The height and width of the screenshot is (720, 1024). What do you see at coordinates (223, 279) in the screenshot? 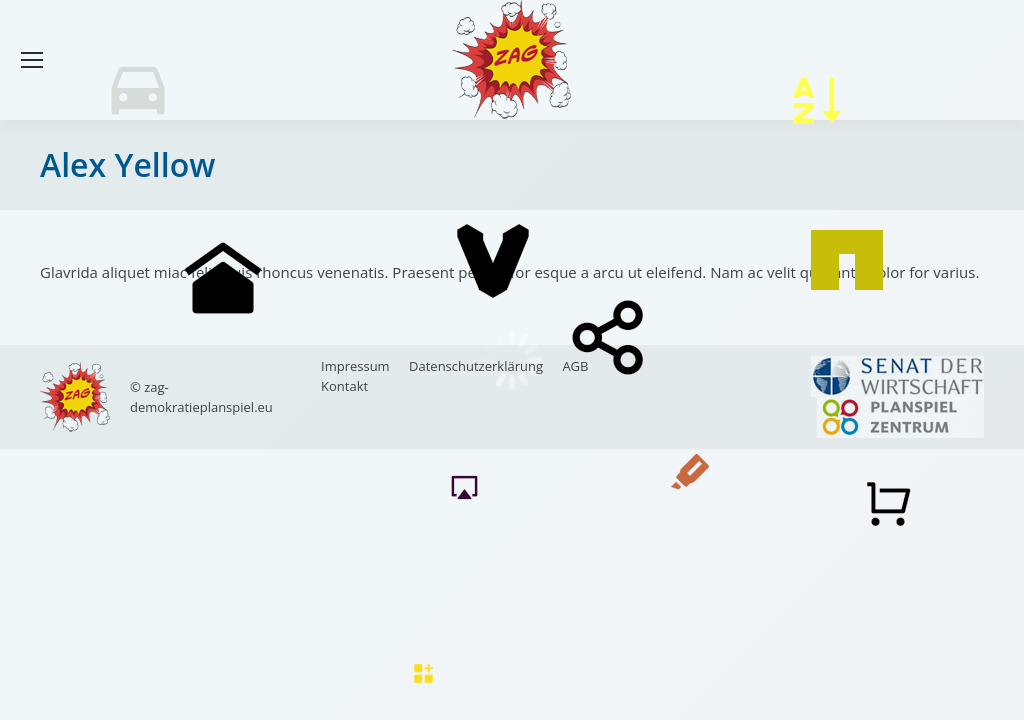
I see `navigate to home screen` at bounding box center [223, 279].